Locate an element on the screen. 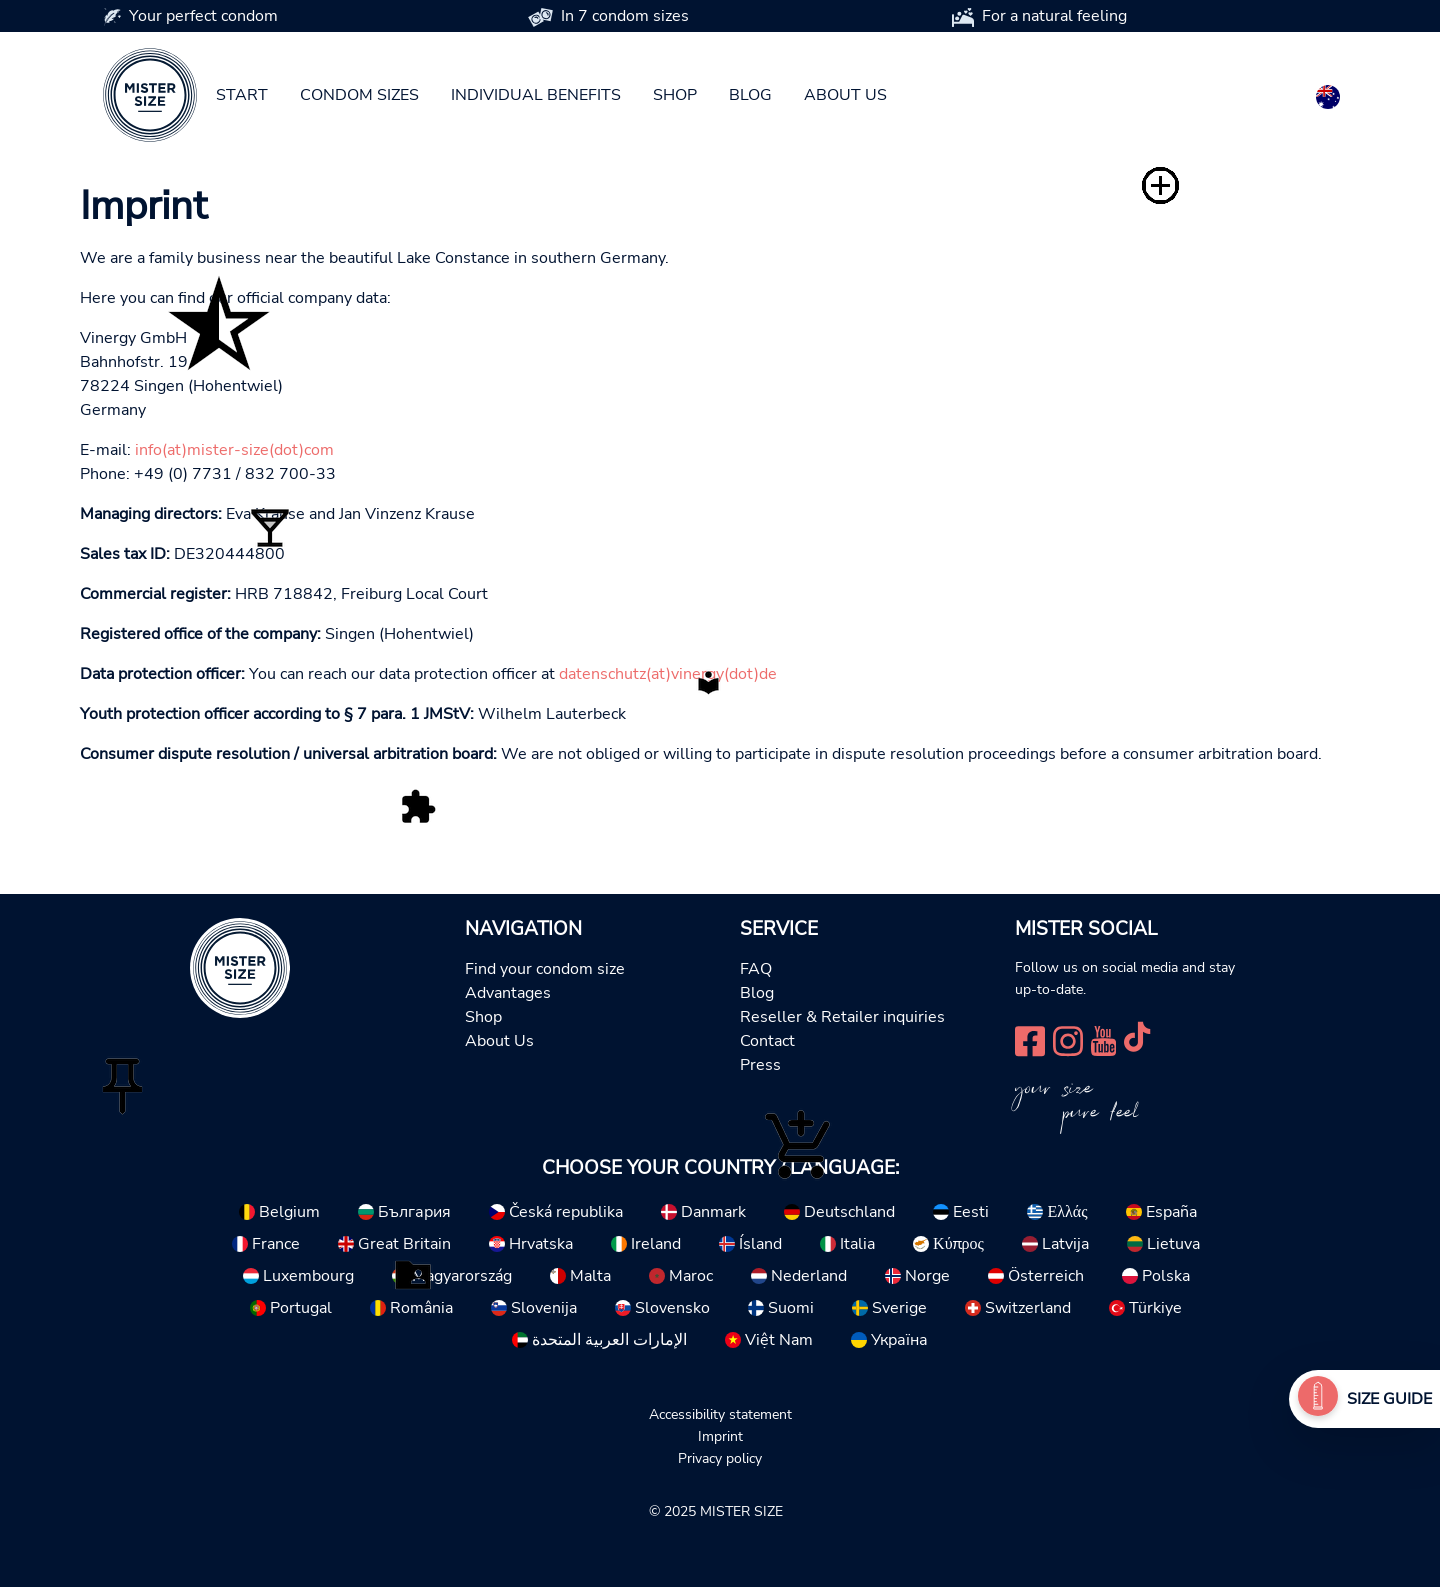 This screenshot has height=1587, width=1440. find nearby libraries is located at coordinates (708, 682).